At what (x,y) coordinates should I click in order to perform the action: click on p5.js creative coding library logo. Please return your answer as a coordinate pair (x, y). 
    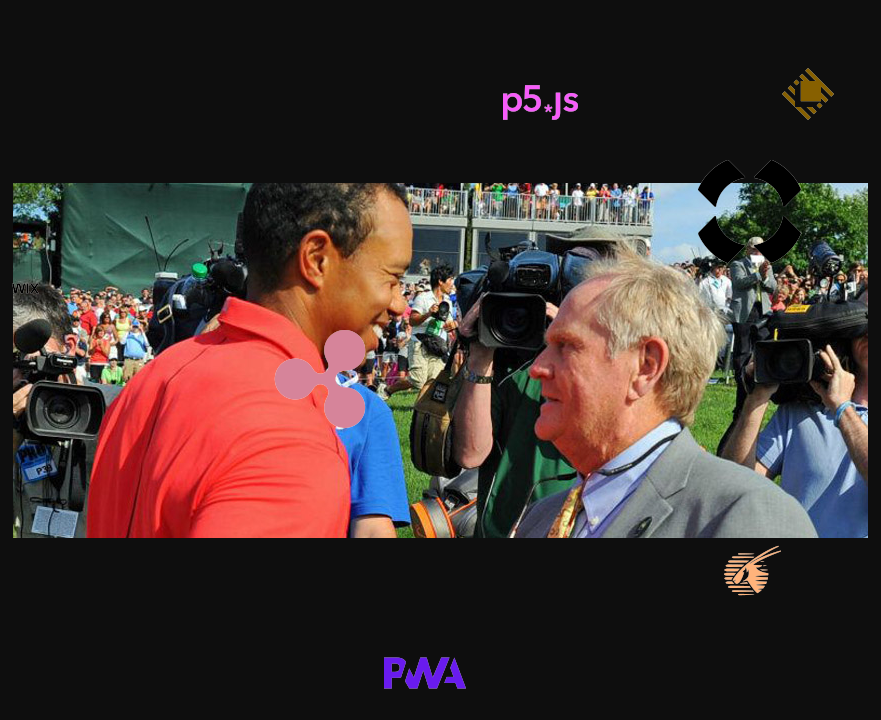
    Looking at the image, I should click on (540, 102).